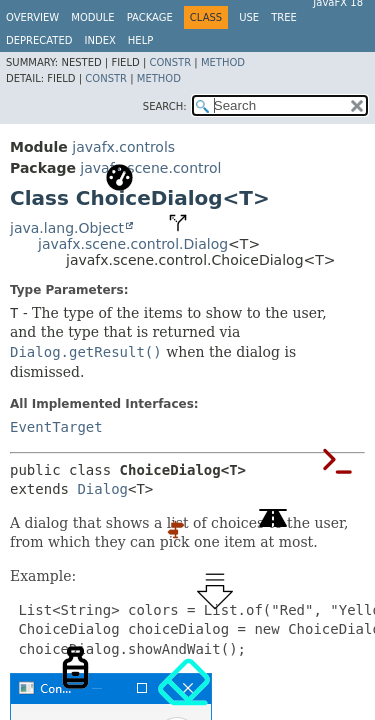 This screenshot has width=375, height=720. I want to click on view performance or speed metrics, so click(119, 177).